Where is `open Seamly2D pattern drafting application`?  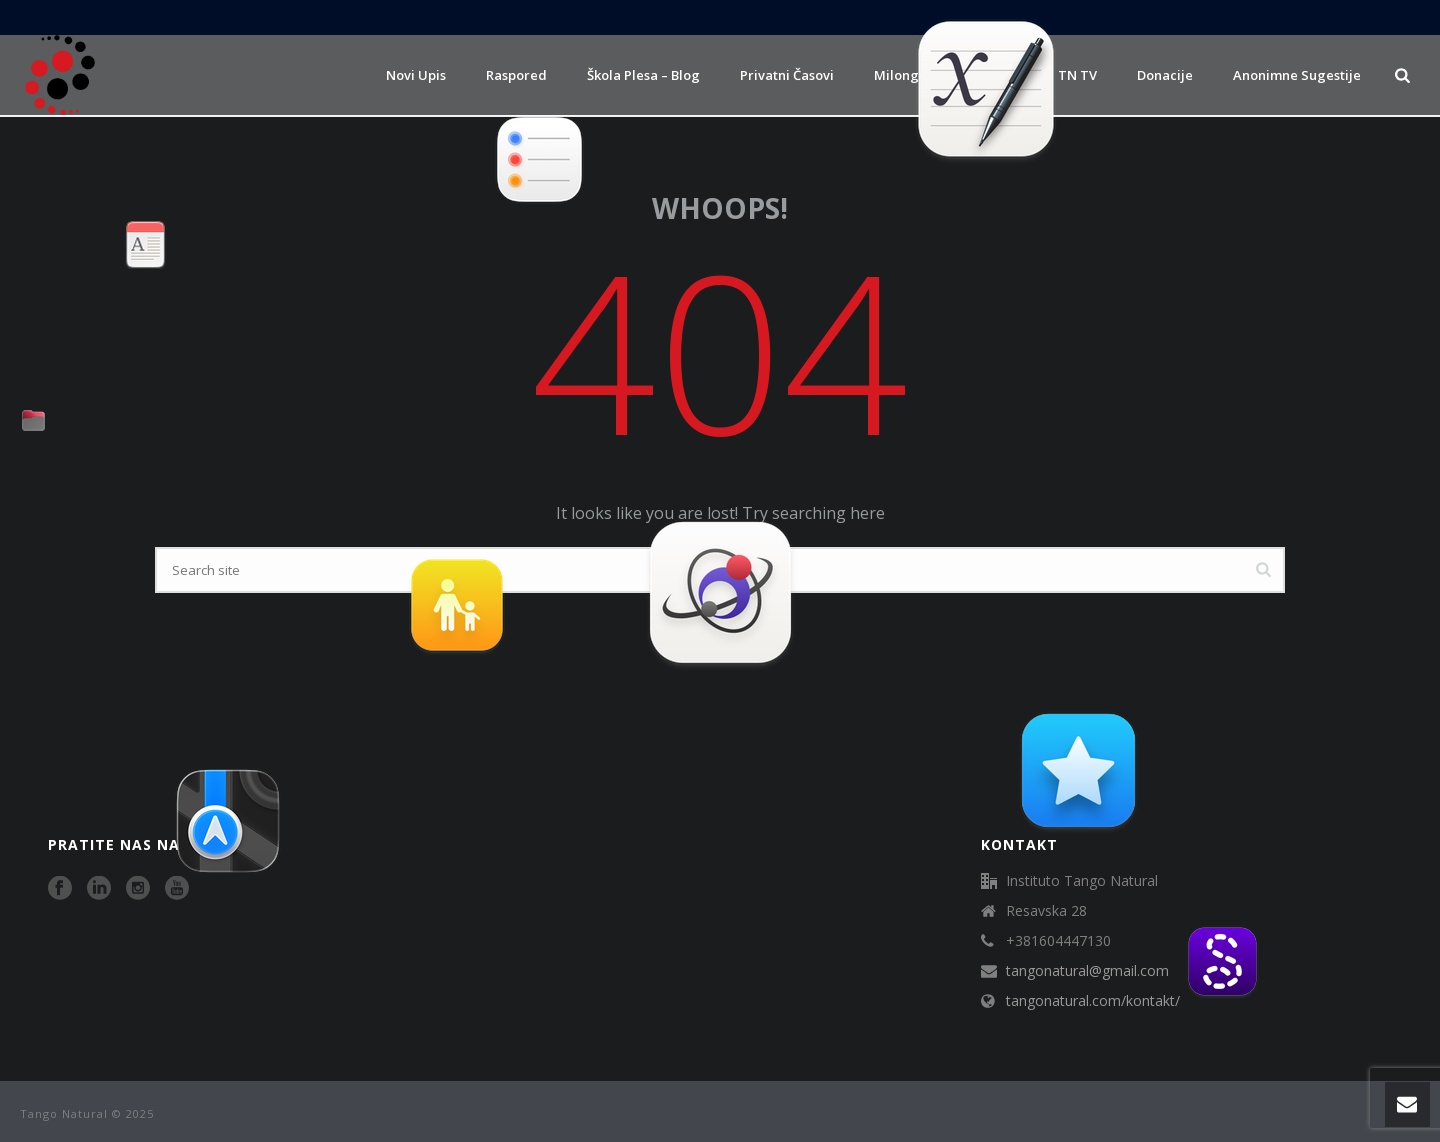
open Seamly2D pattern drafting application is located at coordinates (1222, 961).